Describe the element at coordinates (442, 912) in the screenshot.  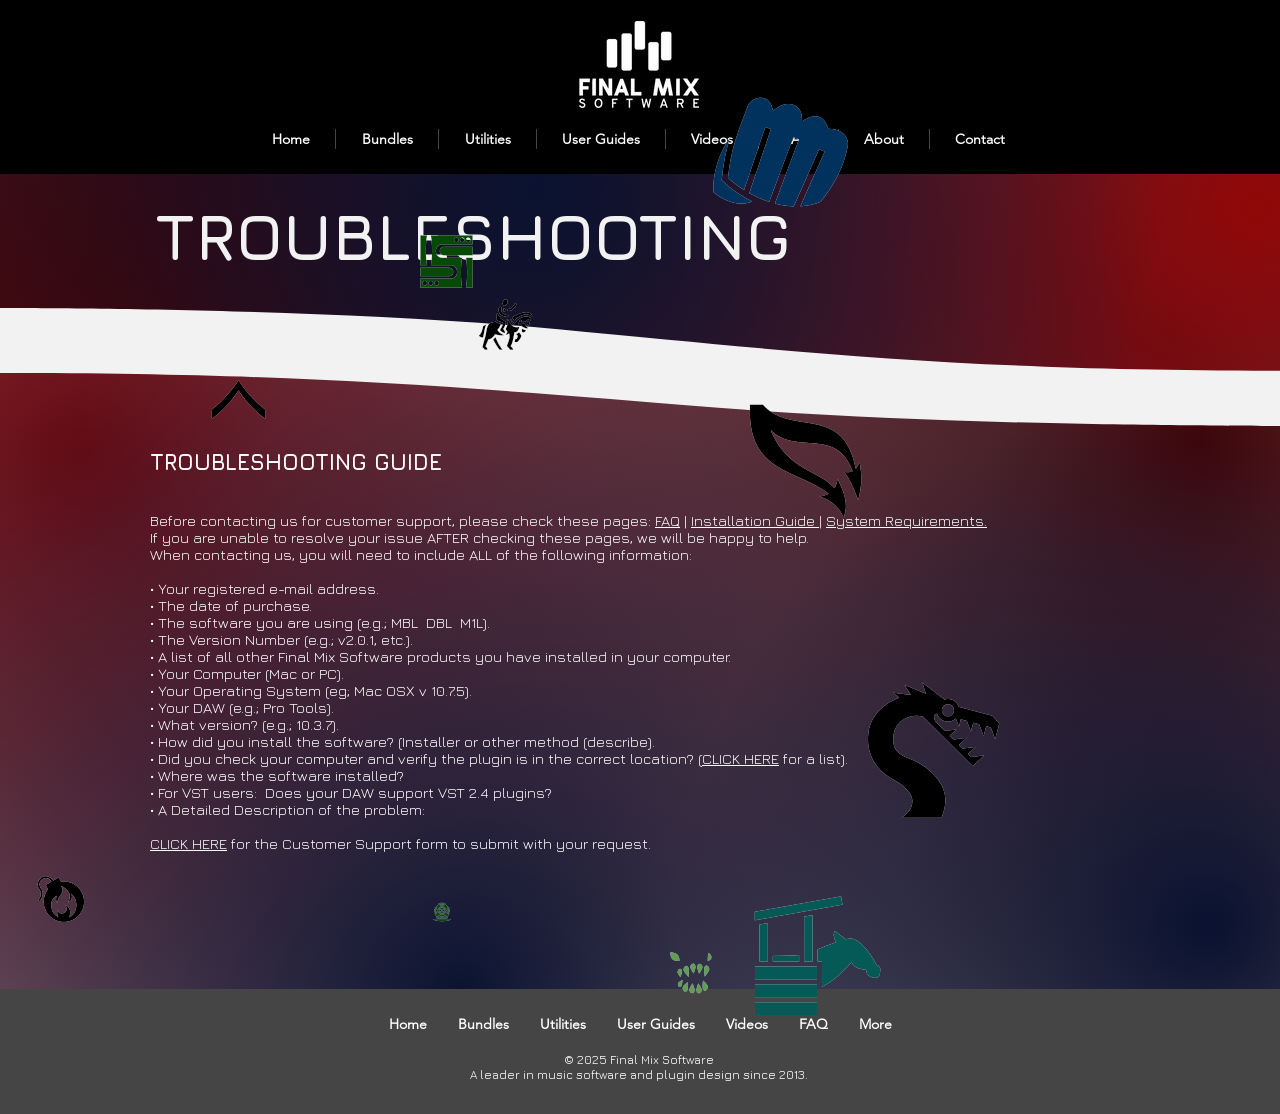
I see `access diving or underwater game mode` at that location.